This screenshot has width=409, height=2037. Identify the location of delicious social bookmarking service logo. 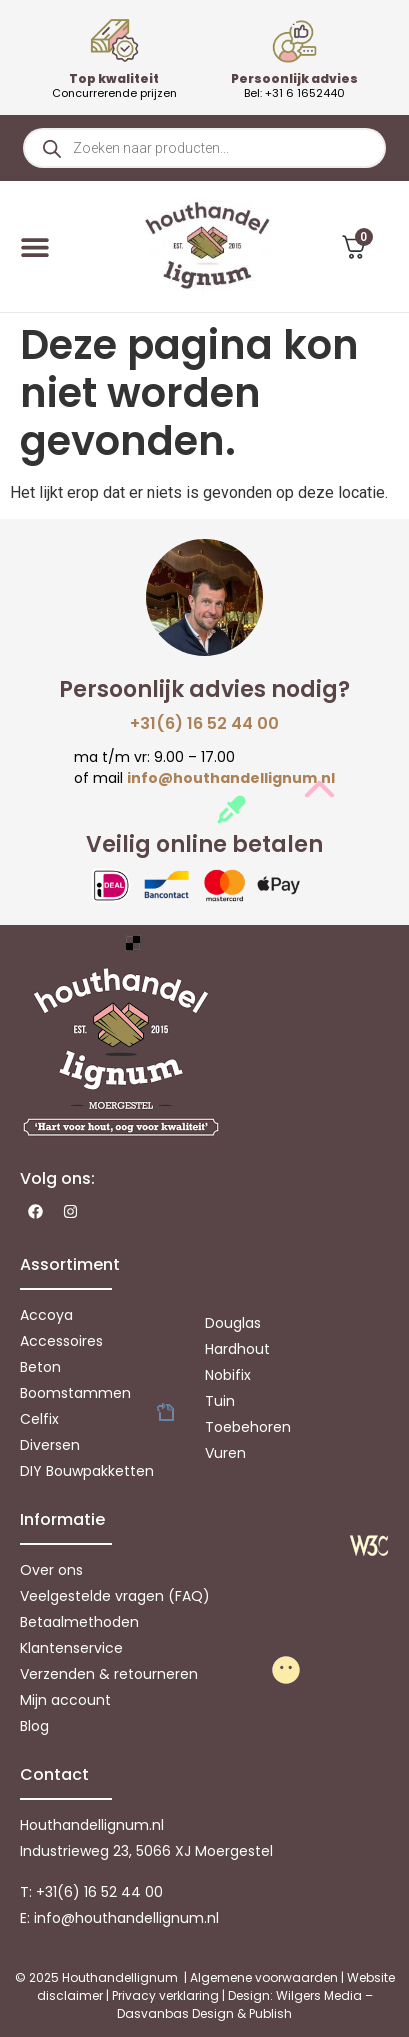
(133, 943).